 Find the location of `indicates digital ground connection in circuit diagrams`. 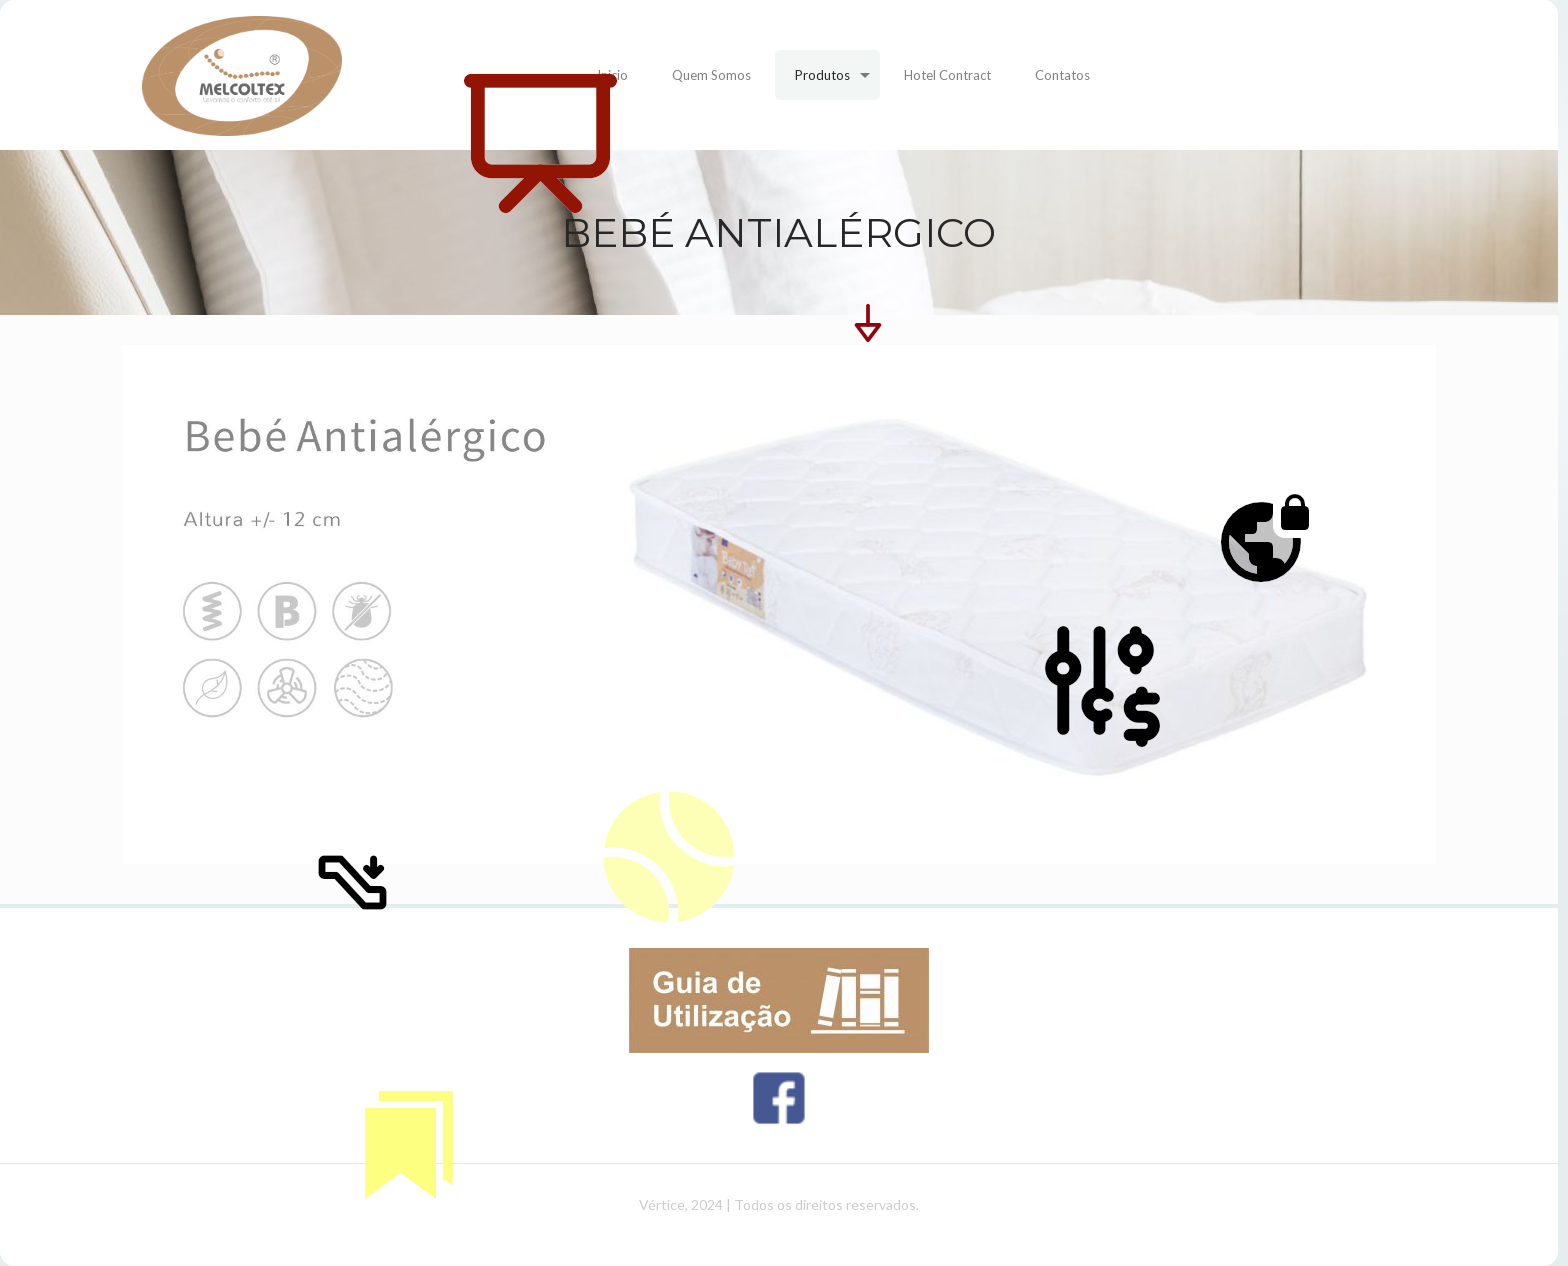

indicates digital ground connection in circuit diagrams is located at coordinates (868, 323).